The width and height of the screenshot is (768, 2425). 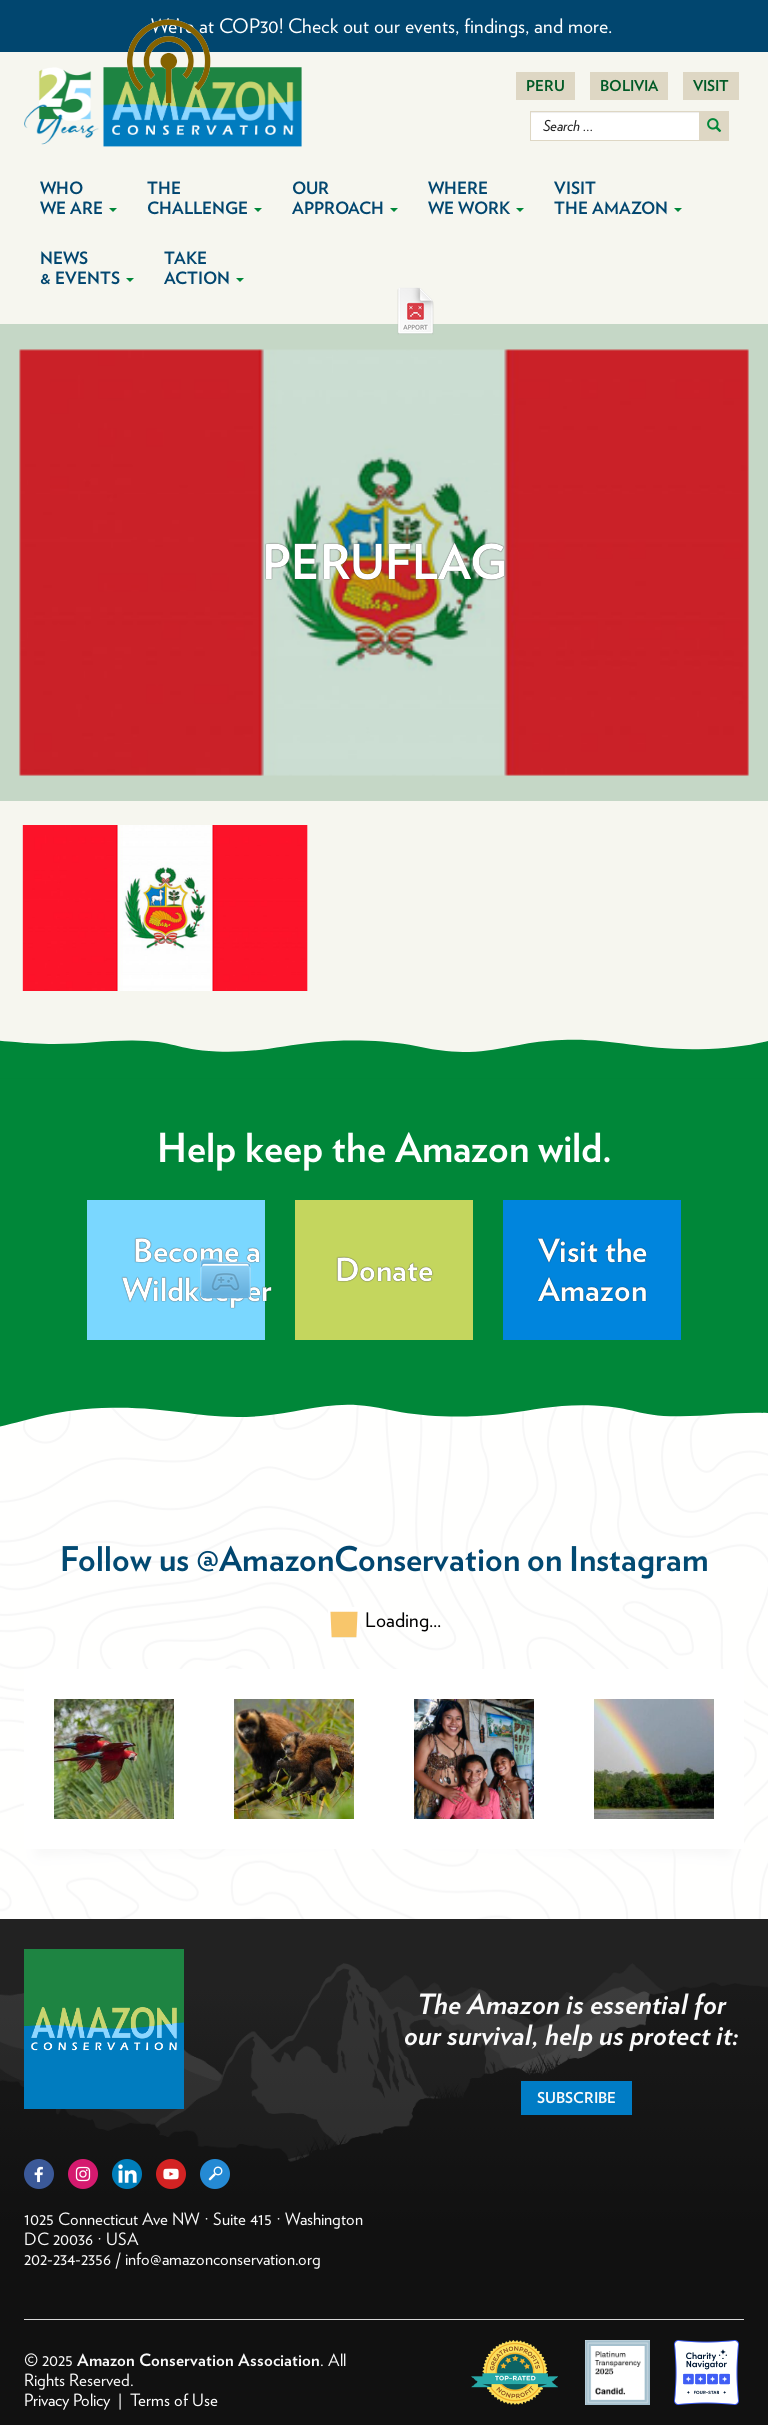 I want to click on open the podcasts app, so click(x=171, y=58).